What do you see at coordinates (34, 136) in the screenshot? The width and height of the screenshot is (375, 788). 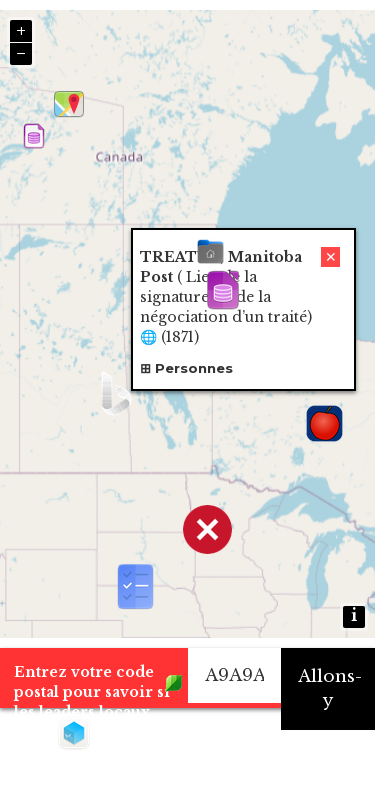 I see `open a database template file` at bounding box center [34, 136].